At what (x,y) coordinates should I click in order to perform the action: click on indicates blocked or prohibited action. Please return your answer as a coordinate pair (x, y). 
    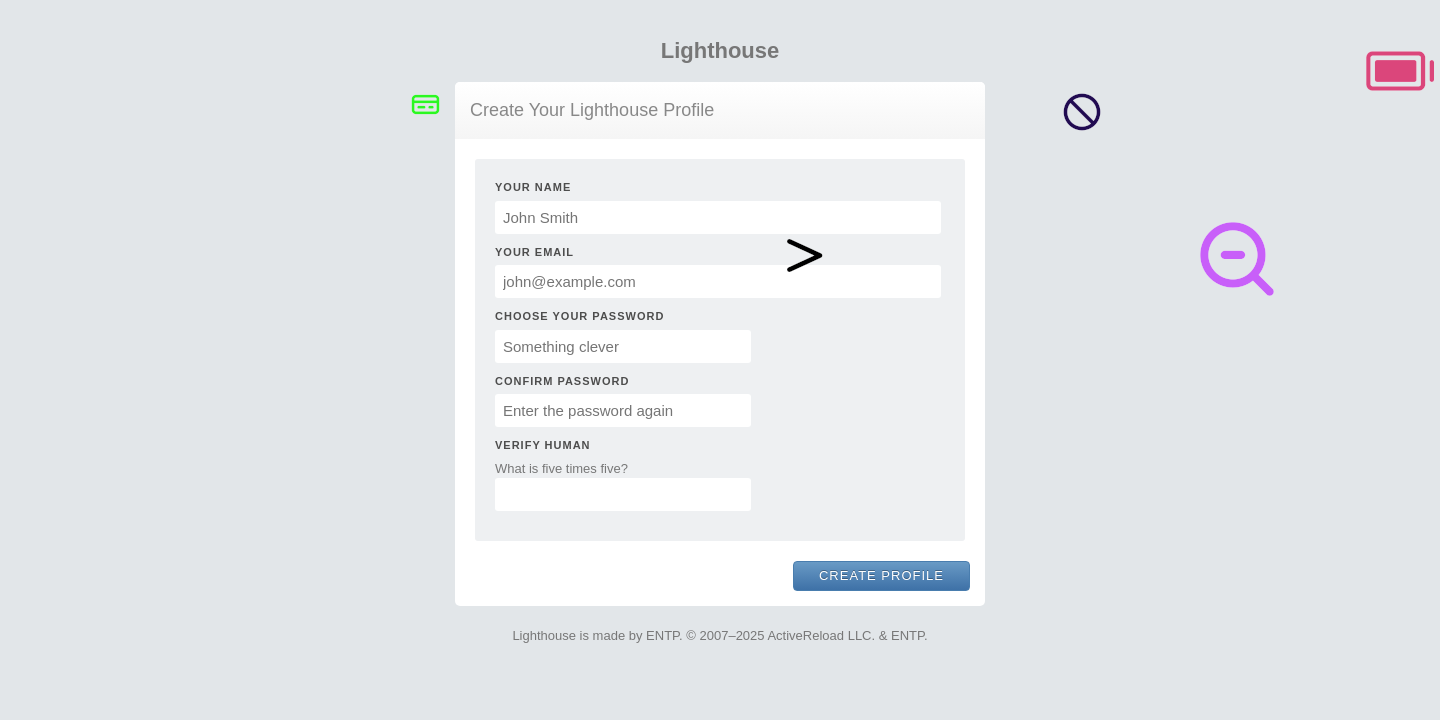
    Looking at the image, I should click on (1082, 112).